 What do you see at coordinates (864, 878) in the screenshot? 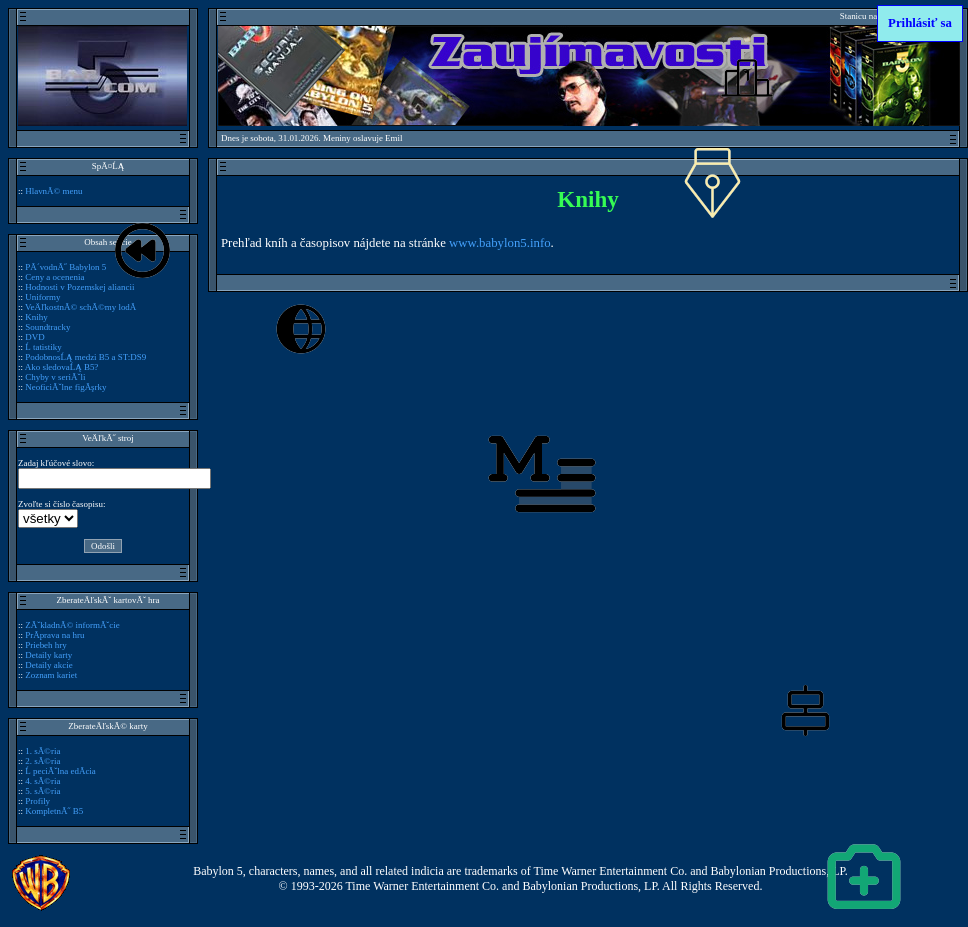
I see `add a new photo` at bounding box center [864, 878].